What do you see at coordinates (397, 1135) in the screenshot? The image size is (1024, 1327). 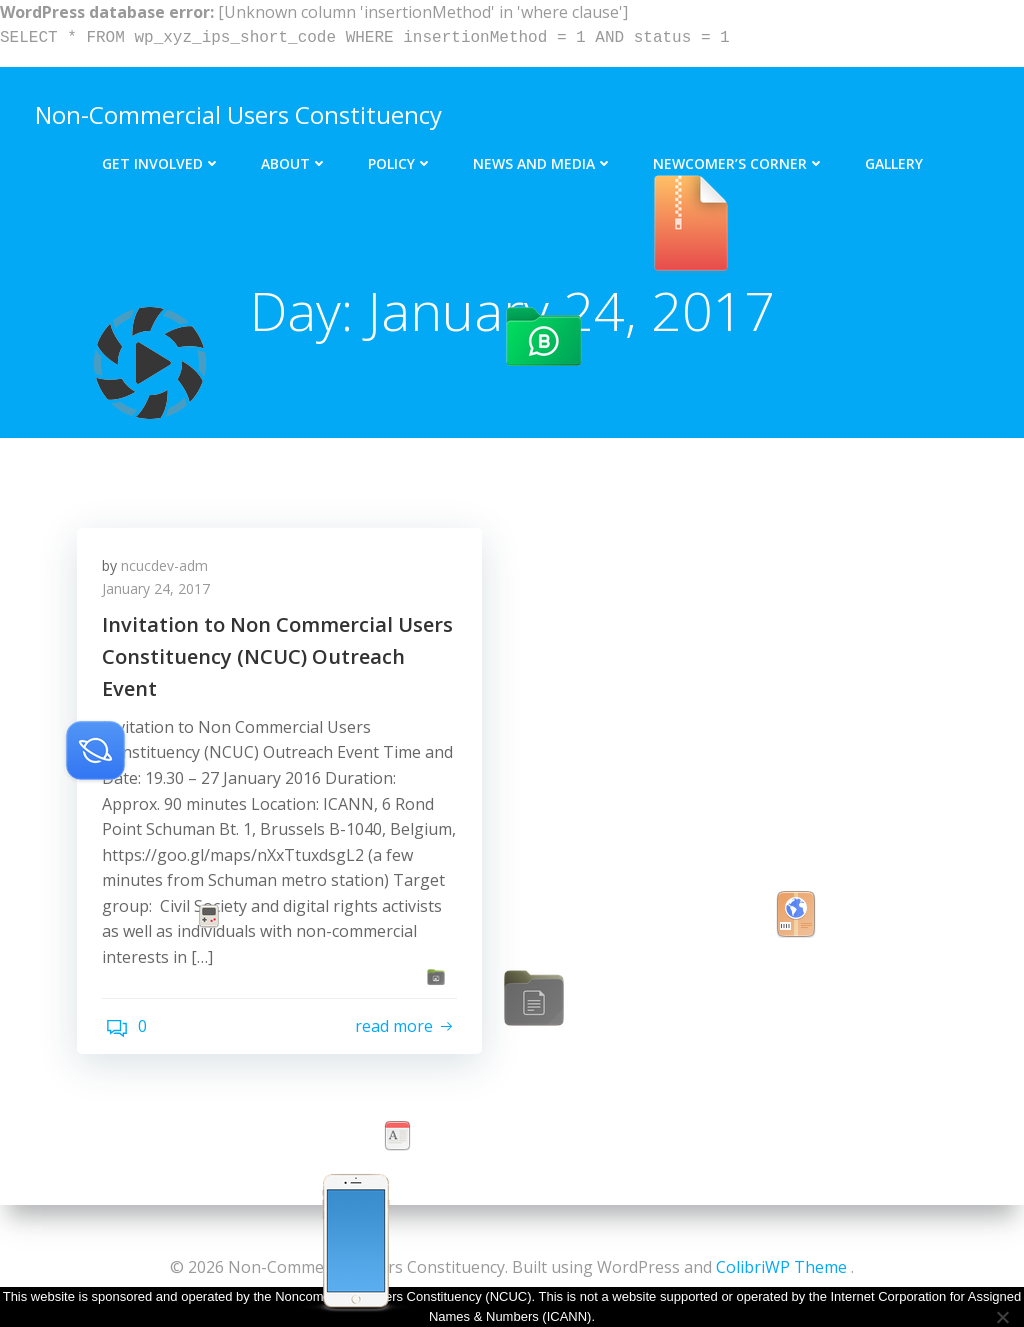 I see `open the gnome books e-reader application` at bounding box center [397, 1135].